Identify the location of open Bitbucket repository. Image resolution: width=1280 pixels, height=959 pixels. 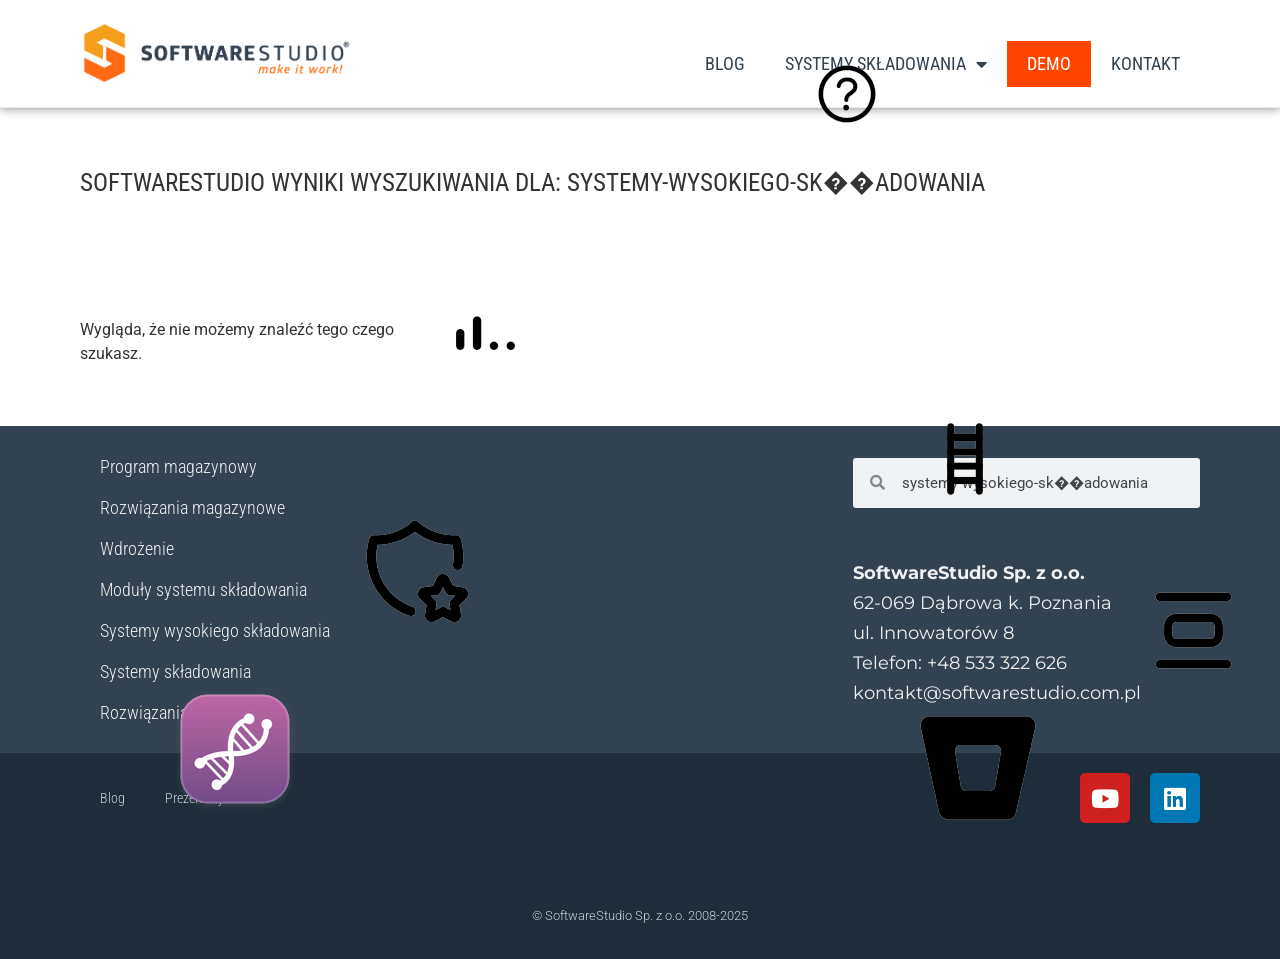
(978, 768).